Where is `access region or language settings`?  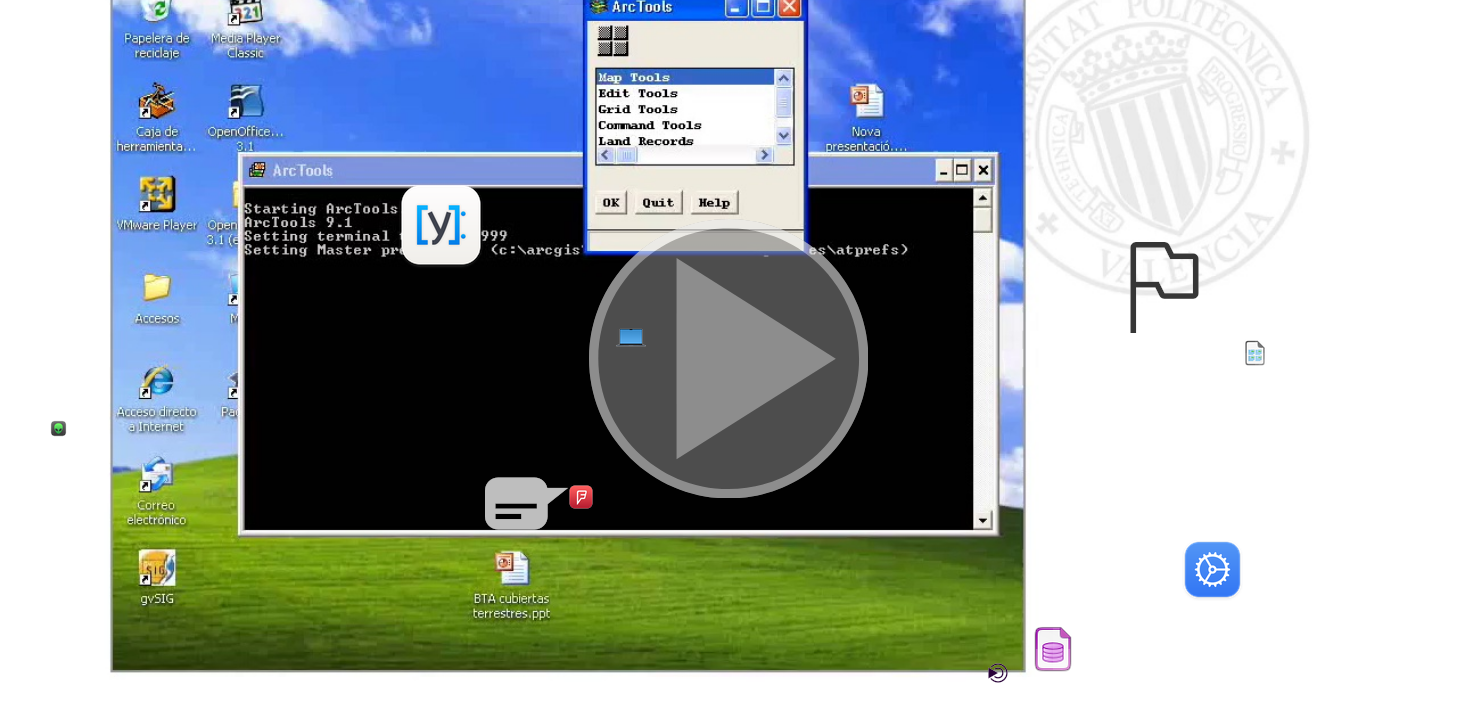 access region or language settings is located at coordinates (1164, 287).